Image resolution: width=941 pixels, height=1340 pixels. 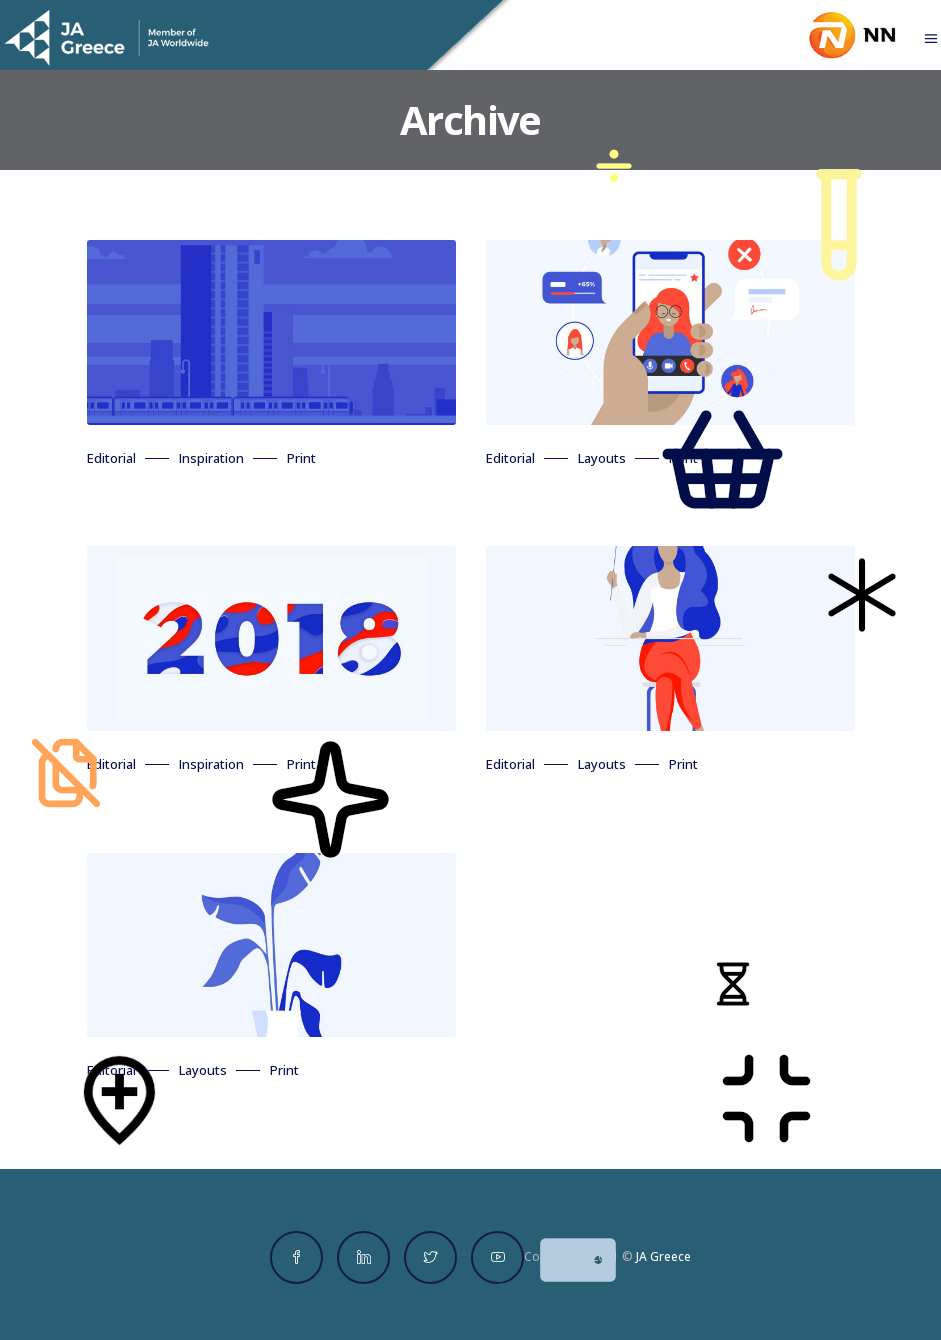 I want to click on view your shopping basket, so click(x=722, y=459).